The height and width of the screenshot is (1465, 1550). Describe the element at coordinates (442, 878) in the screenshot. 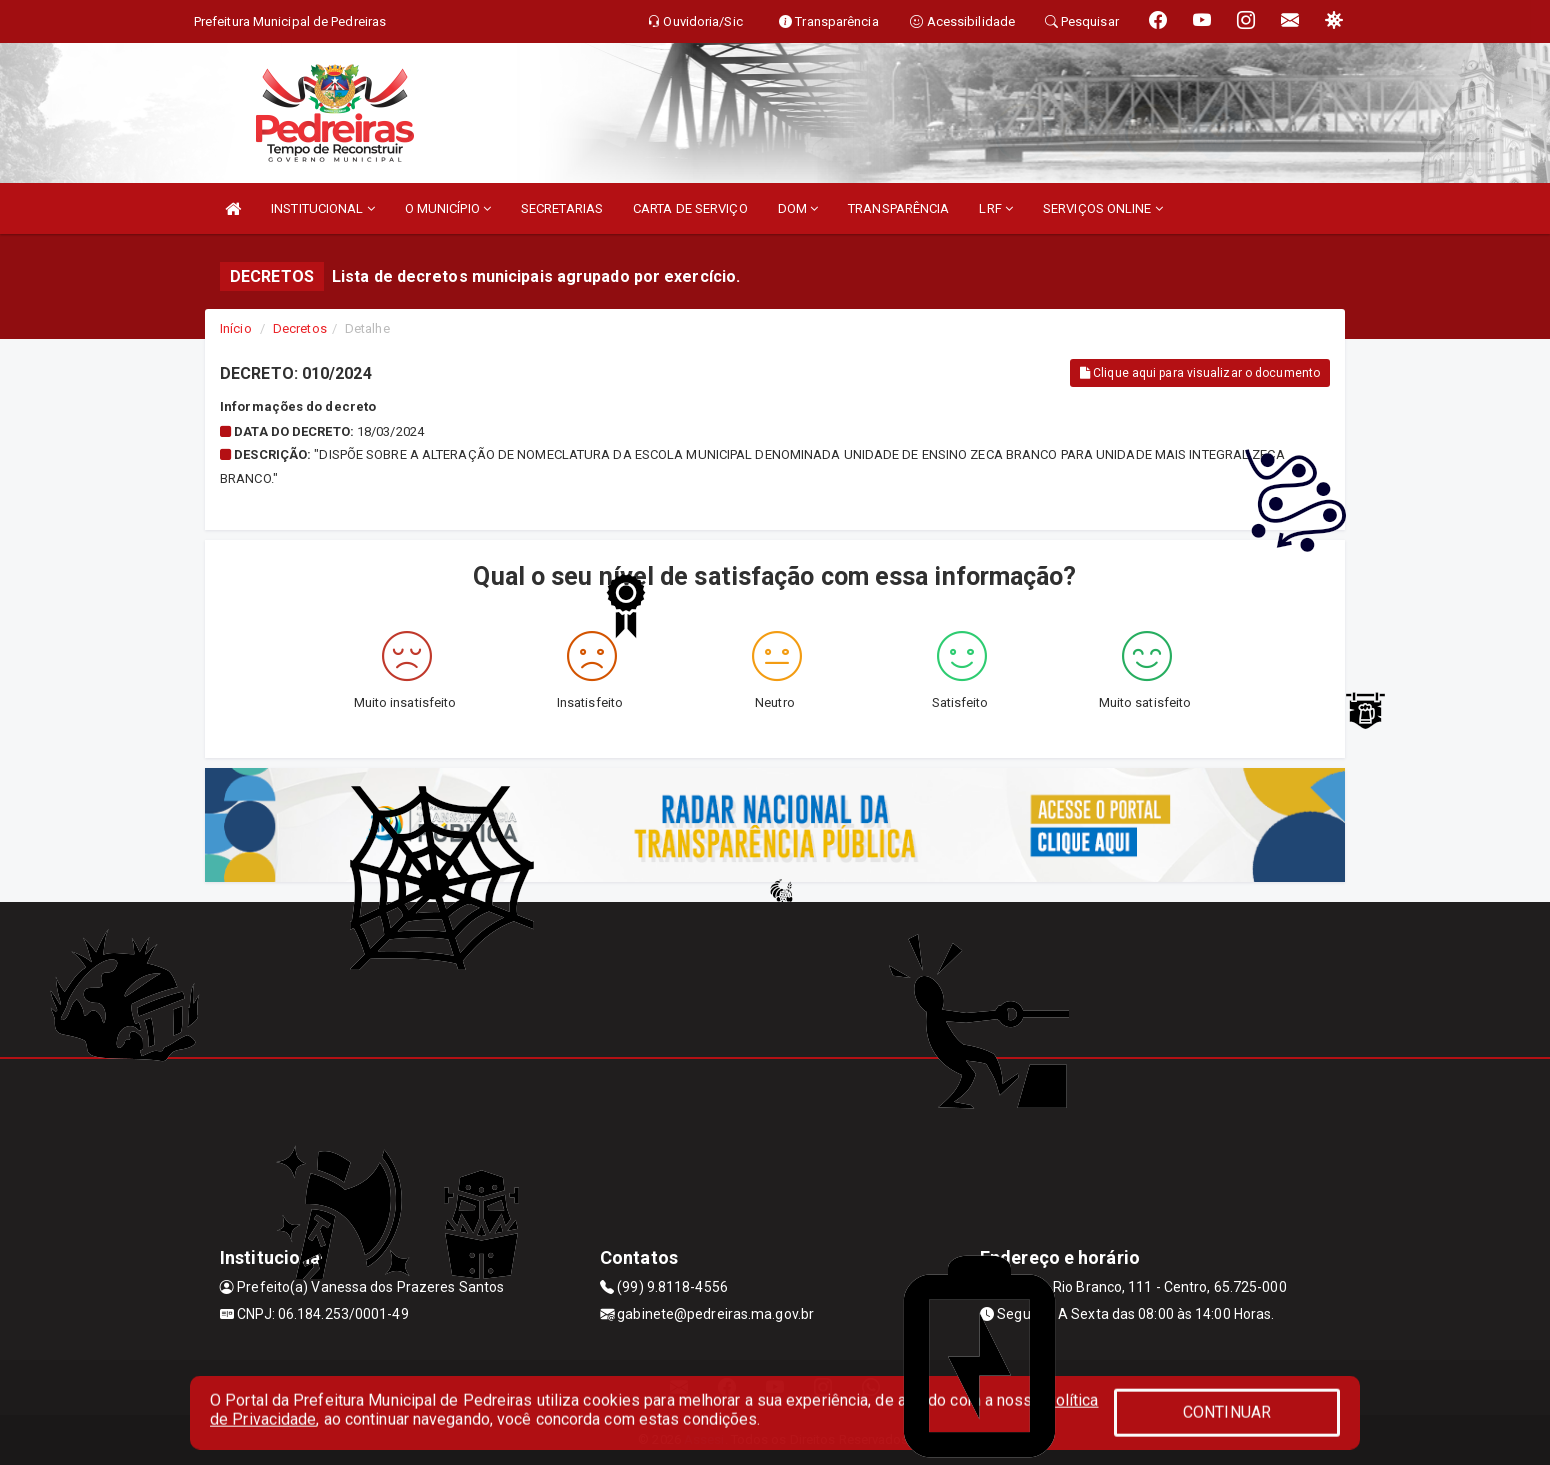

I see `indicates a spider or web-related game element` at that location.